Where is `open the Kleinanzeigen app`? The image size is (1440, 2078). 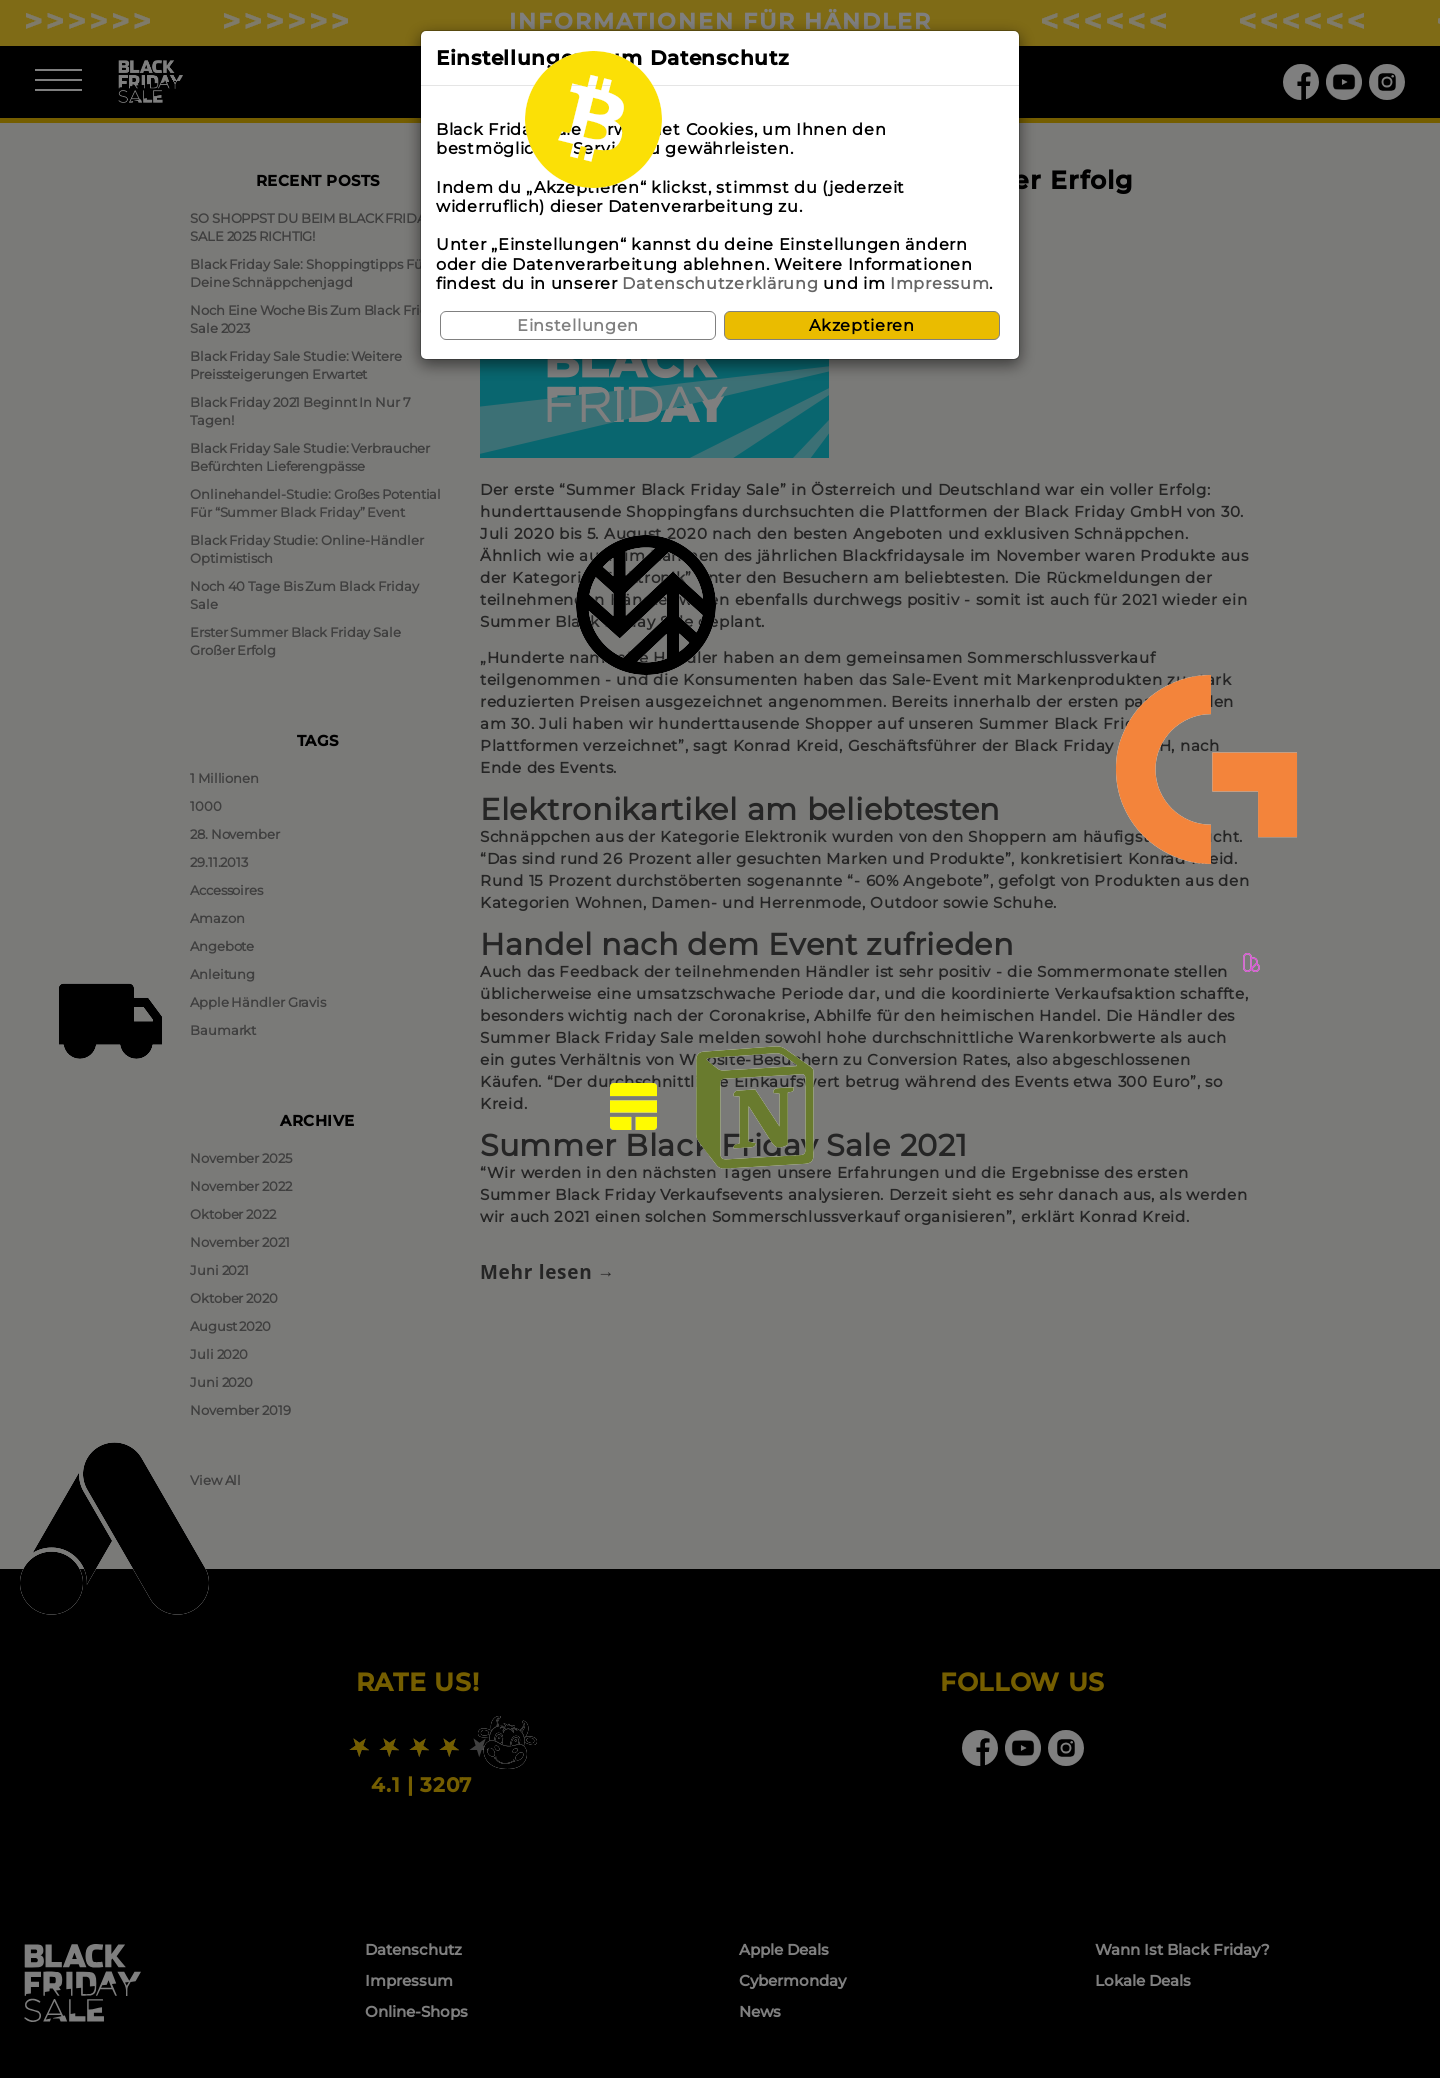 open the Kleinanzeigen app is located at coordinates (1251, 962).